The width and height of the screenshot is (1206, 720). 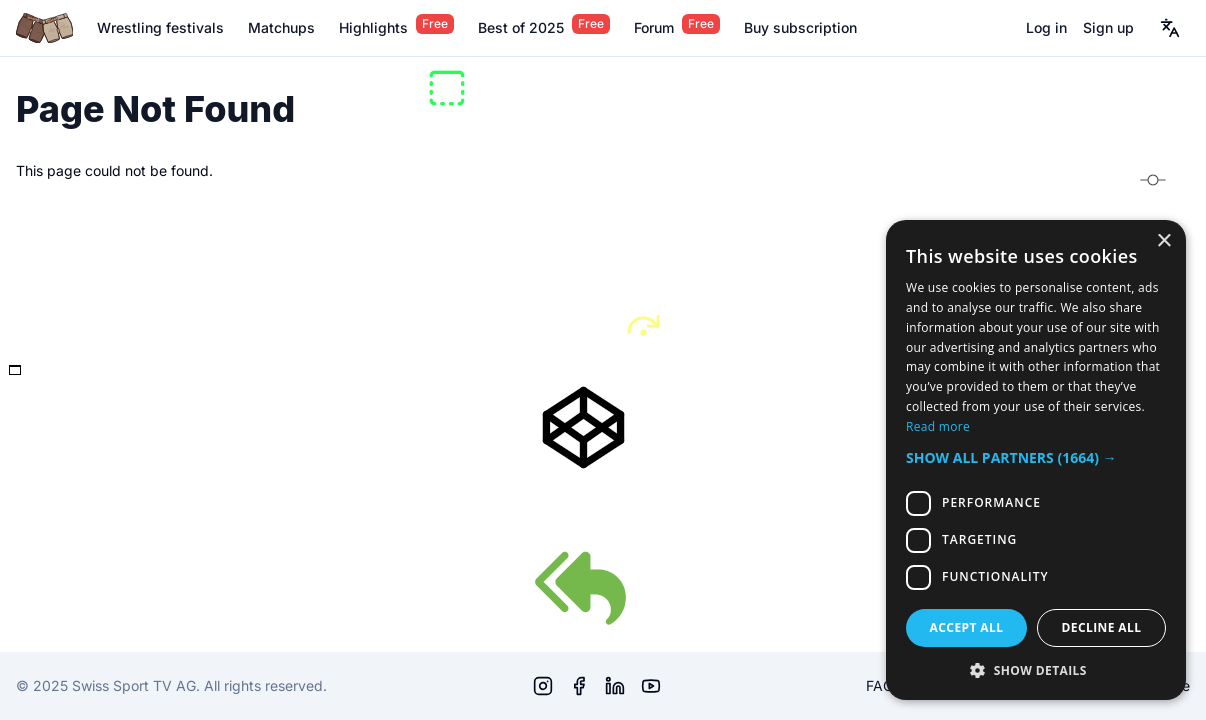 I want to click on reply to all recipients, so click(x=580, y=589).